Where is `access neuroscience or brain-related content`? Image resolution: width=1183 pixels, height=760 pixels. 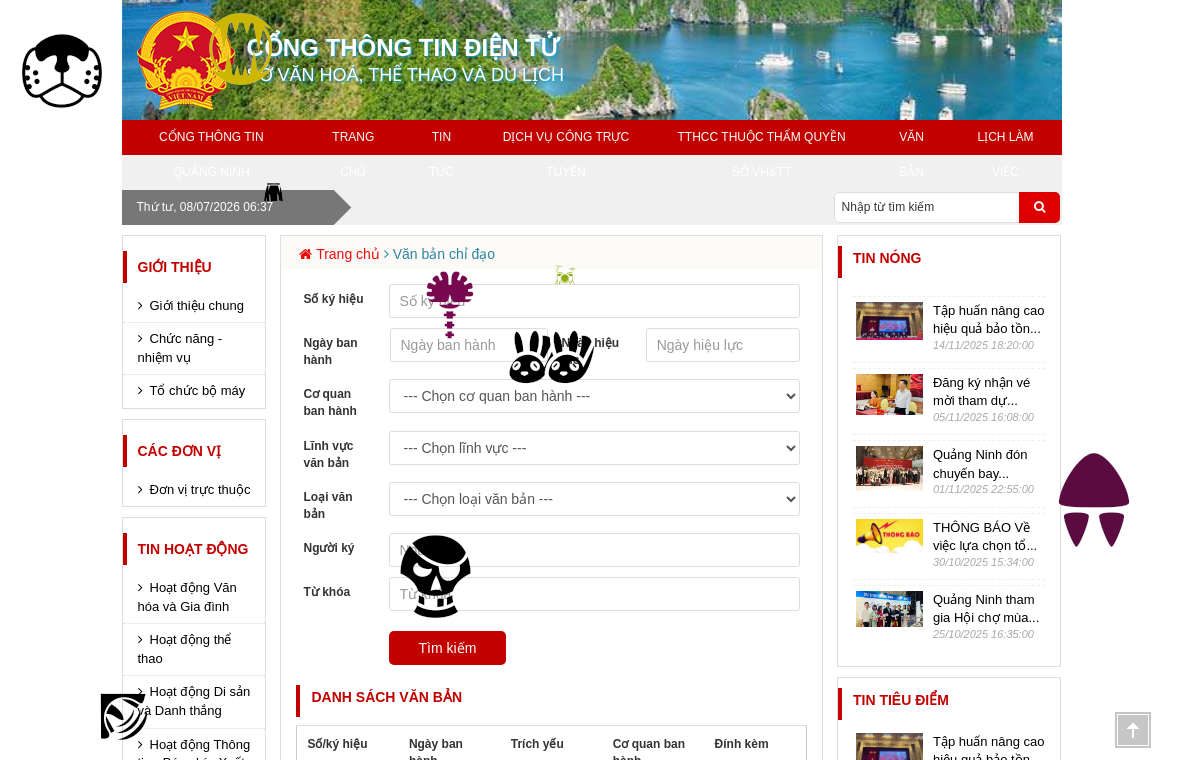 access neuroscience or brain-related content is located at coordinates (450, 305).